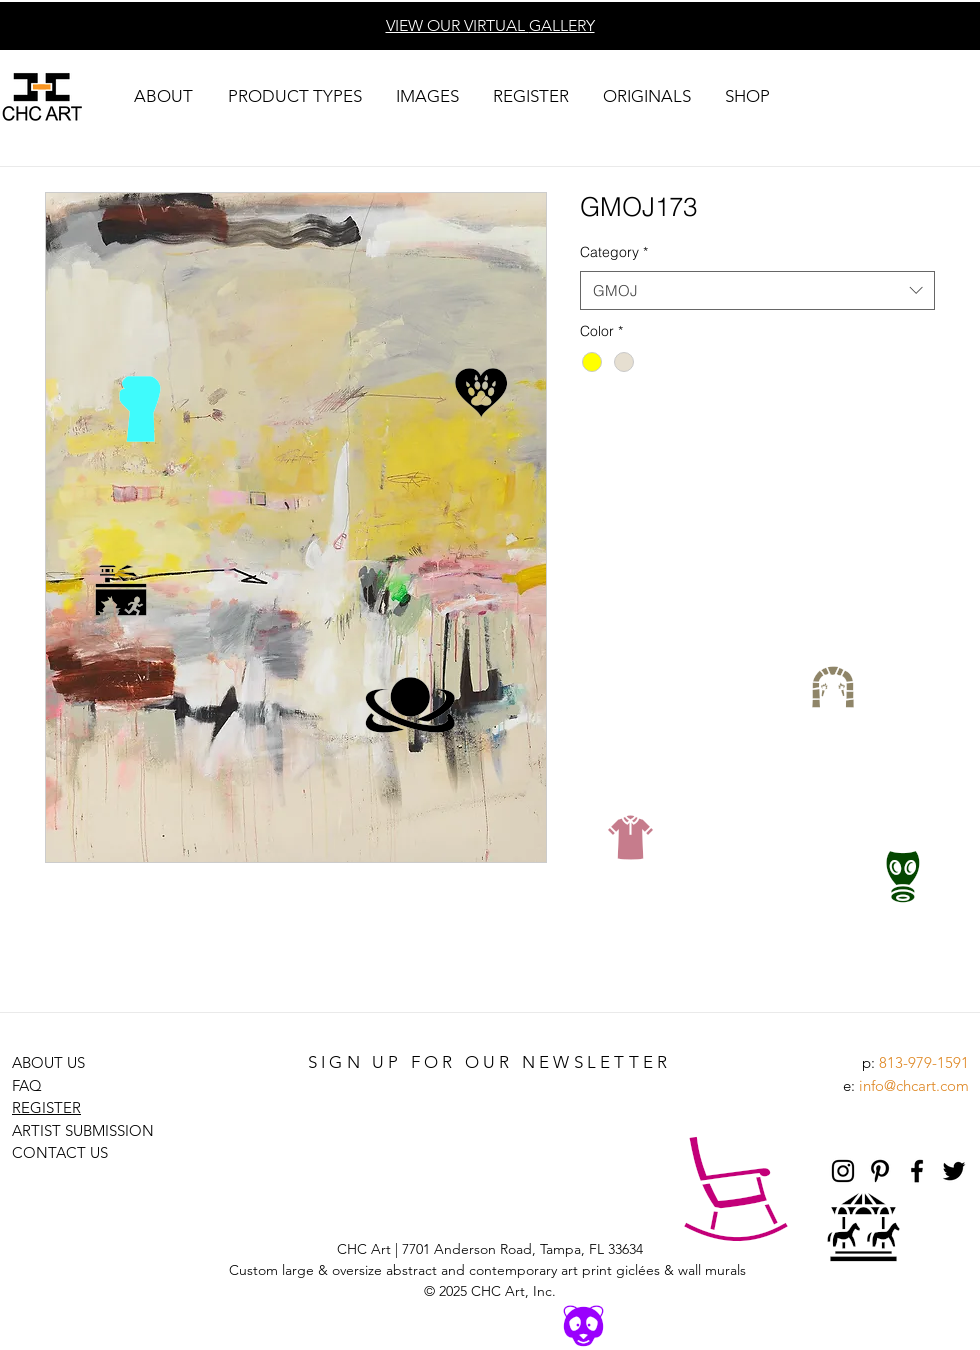  What do you see at coordinates (736, 1189) in the screenshot?
I see `browse furniture or home decor items` at bounding box center [736, 1189].